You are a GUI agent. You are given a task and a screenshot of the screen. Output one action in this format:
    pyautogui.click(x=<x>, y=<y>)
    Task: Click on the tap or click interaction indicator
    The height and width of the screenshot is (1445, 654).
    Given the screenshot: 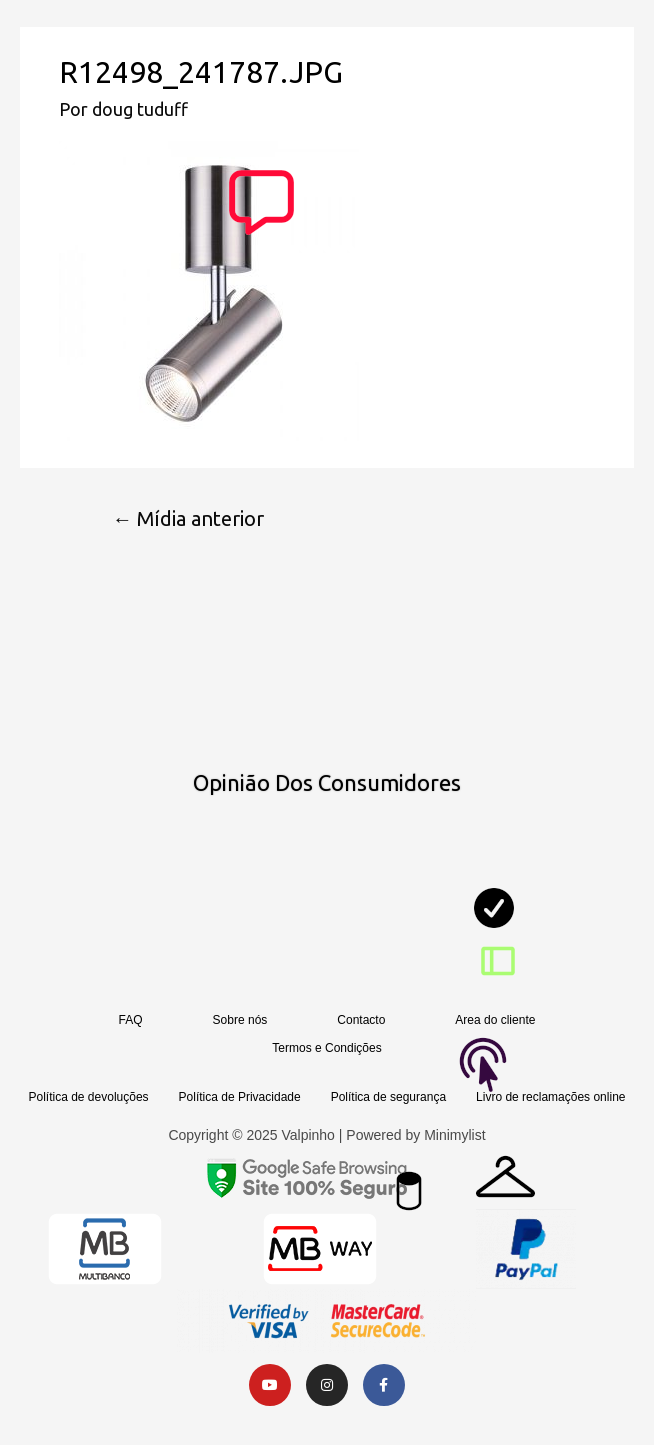 What is the action you would take?
    pyautogui.click(x=483, y=1065)
    